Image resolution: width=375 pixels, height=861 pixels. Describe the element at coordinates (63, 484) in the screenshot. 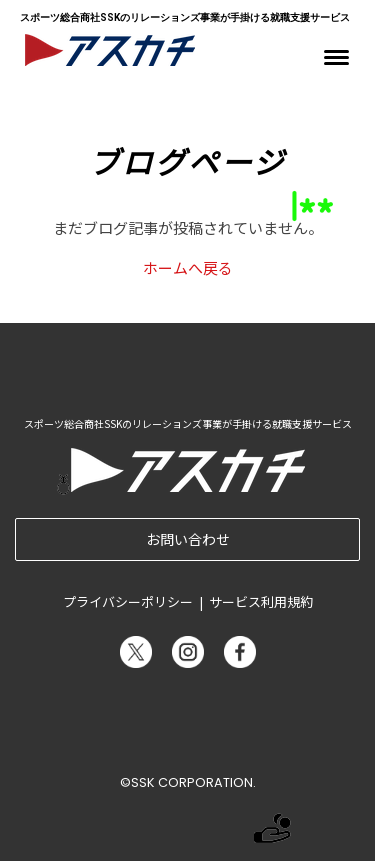

I see `indicates nonbinary gender identity option` at that location.